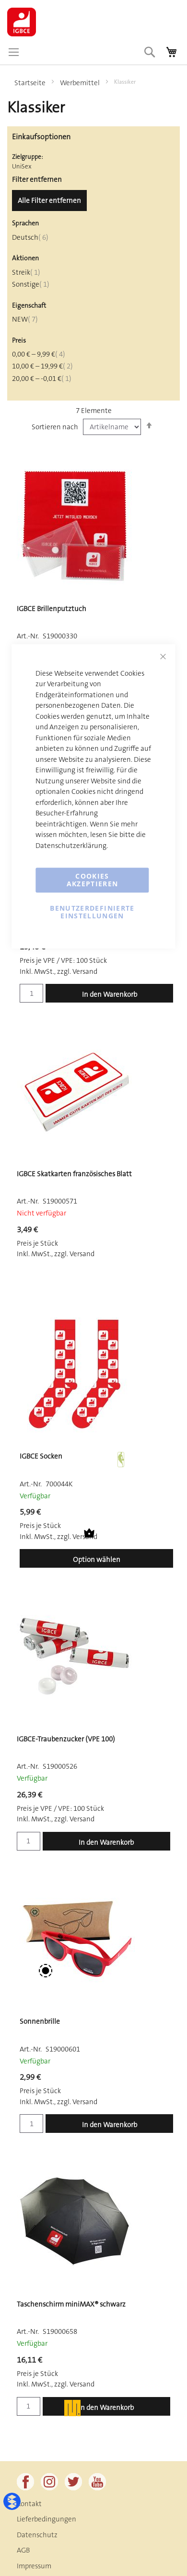 The height and width of the screenshot is (2576, 187). What do you see at coordinates (12, 2501) in the screenshot?
I see `open scrapbox app` at bounding box center [12, 2501].